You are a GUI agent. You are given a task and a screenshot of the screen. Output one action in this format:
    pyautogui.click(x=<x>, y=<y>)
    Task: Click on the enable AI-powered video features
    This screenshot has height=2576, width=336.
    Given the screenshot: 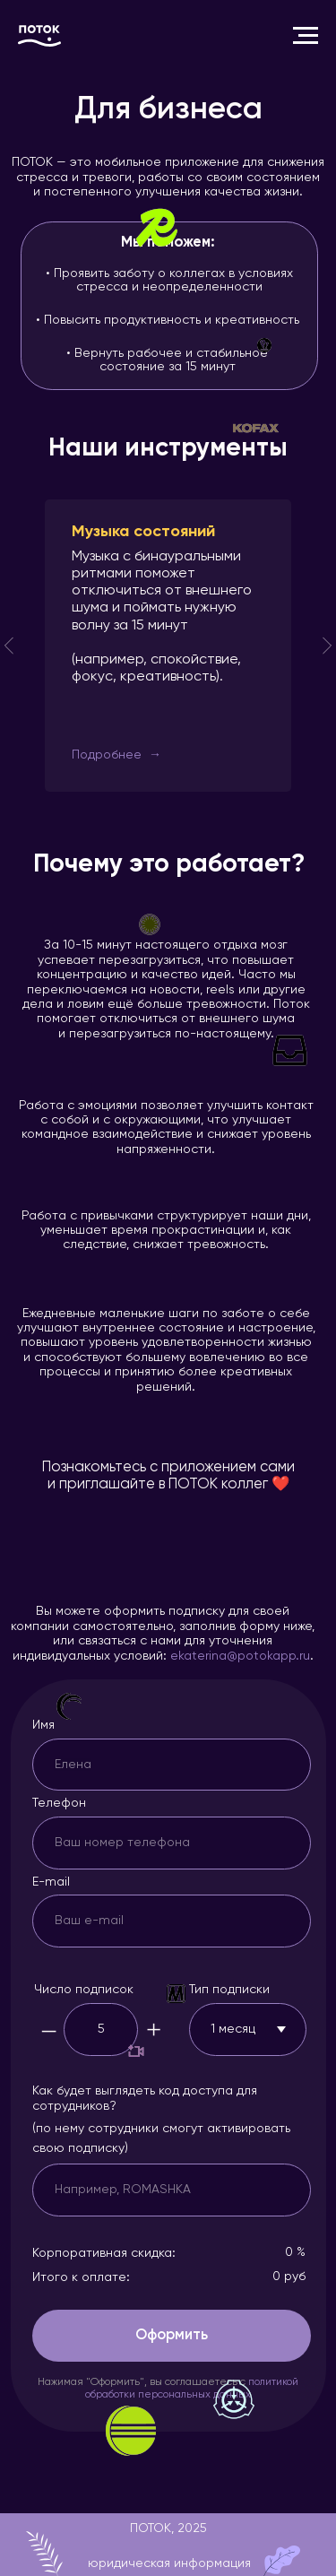 What is the action you would take?
    pyautogui.click(x=136, y=2051)
    